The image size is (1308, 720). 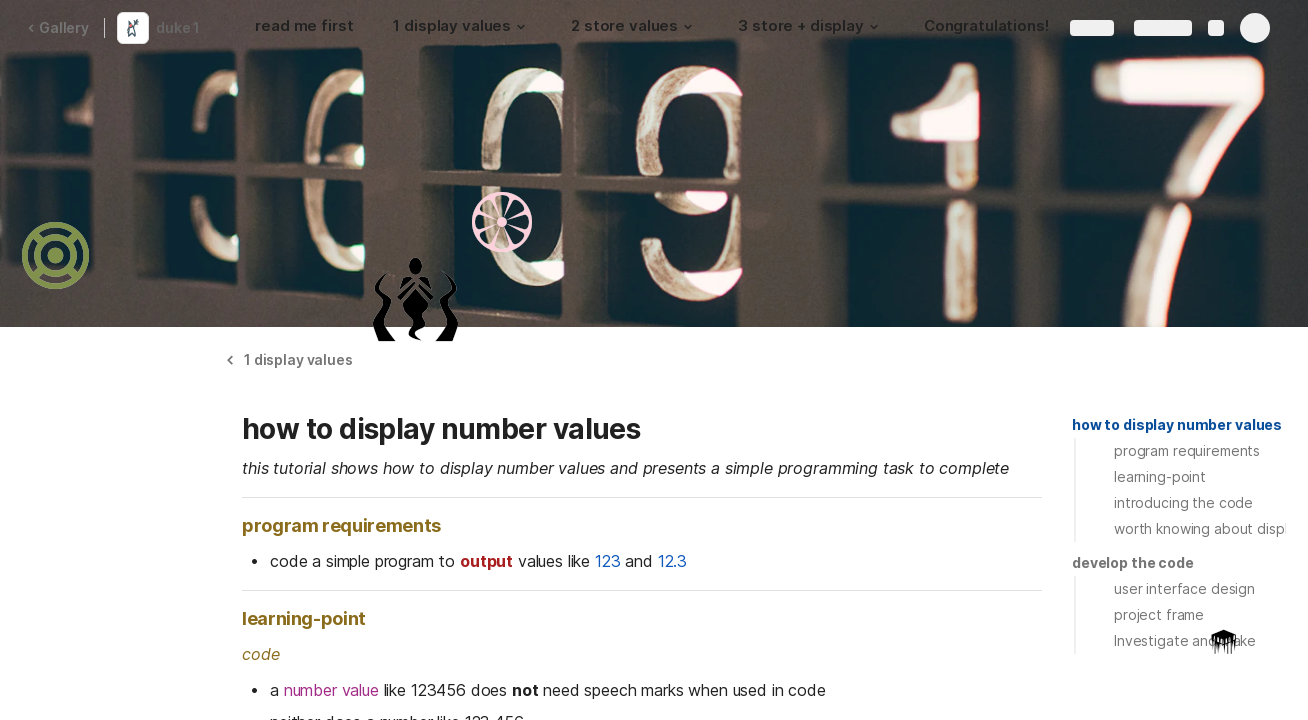 What do you see at coordinates (1223, 641) in the screenshot?
I see `indicates a frozen or locked item in gameplay` at bounding box center [1223, 641].